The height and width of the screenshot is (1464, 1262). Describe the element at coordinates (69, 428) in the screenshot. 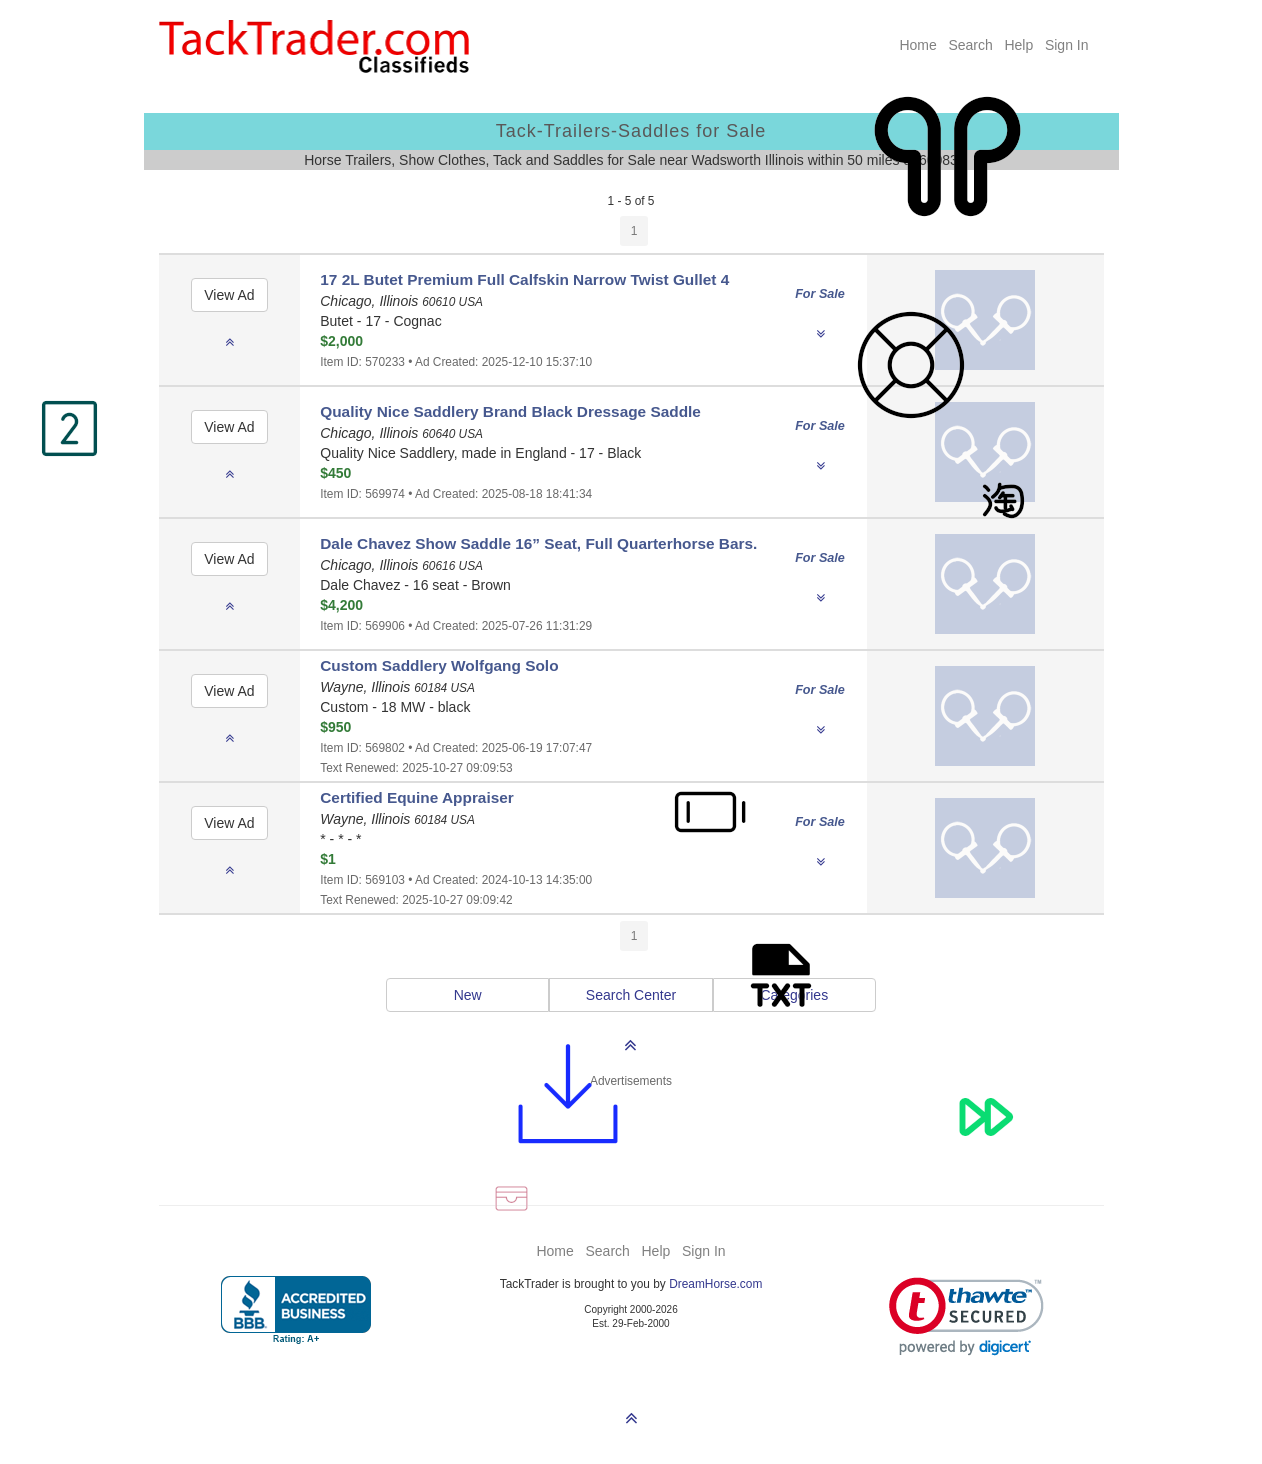

I see `indicates step two in a multi-step process` at that location.